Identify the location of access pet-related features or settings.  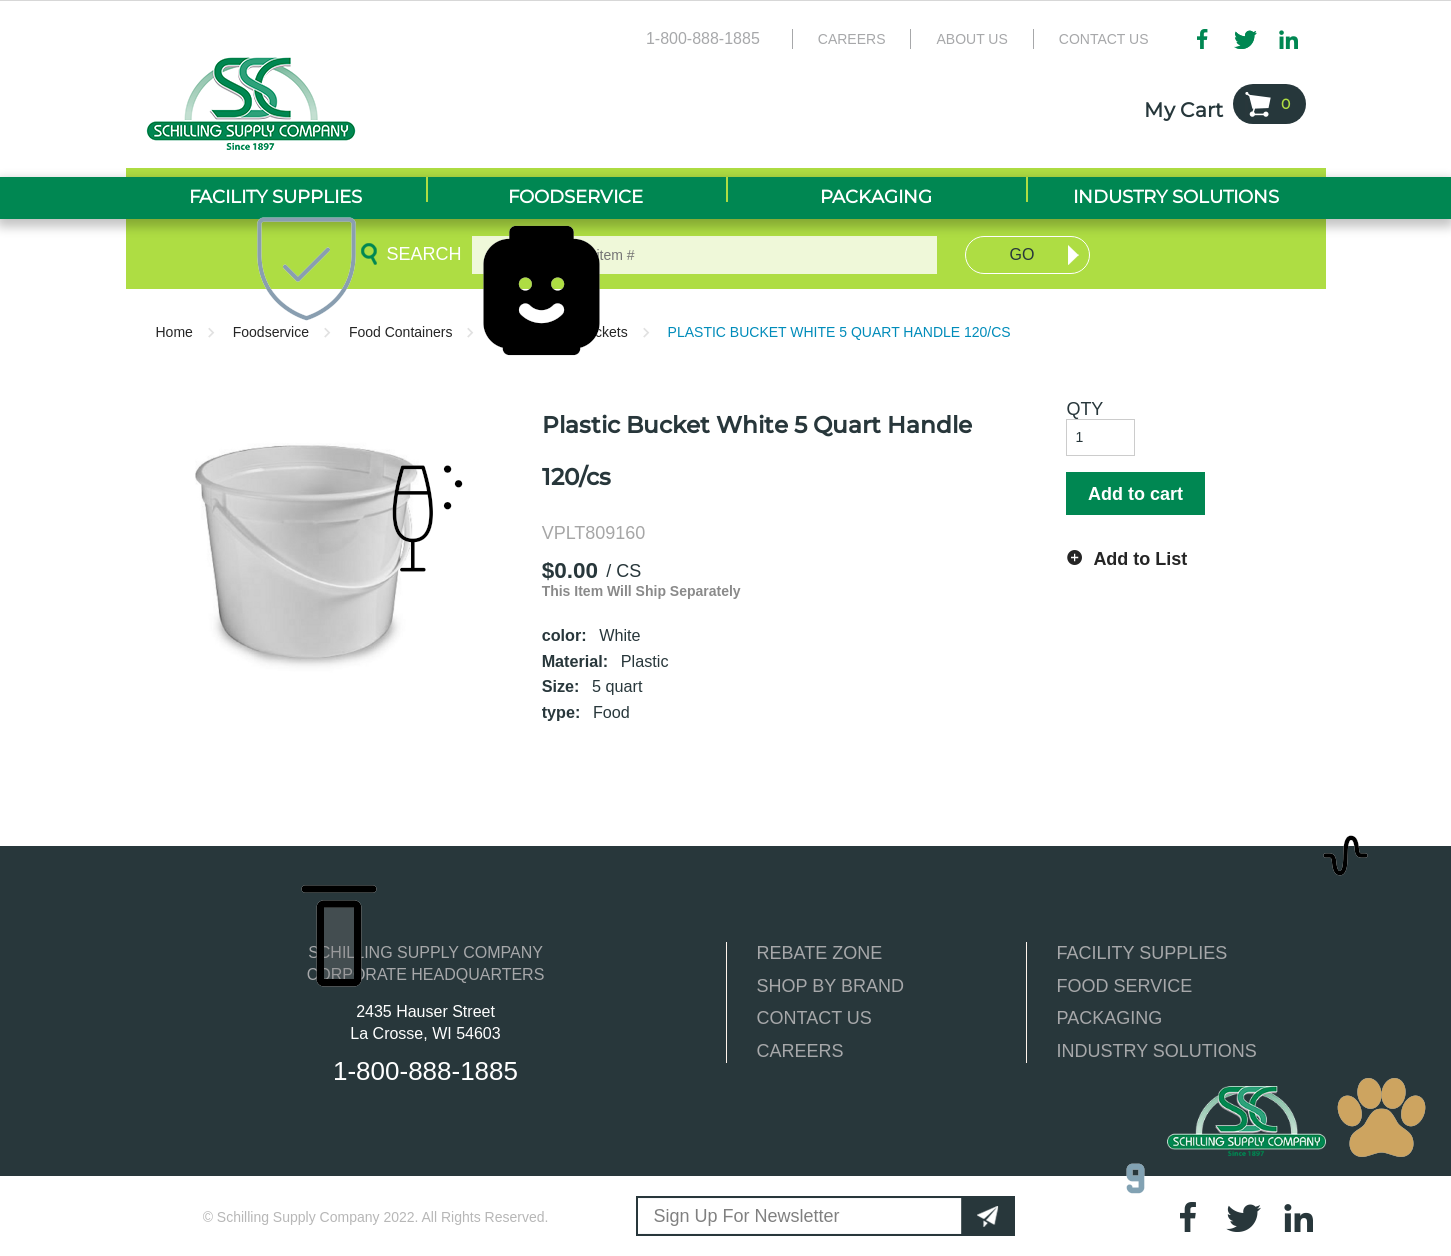
(1381, 1117).